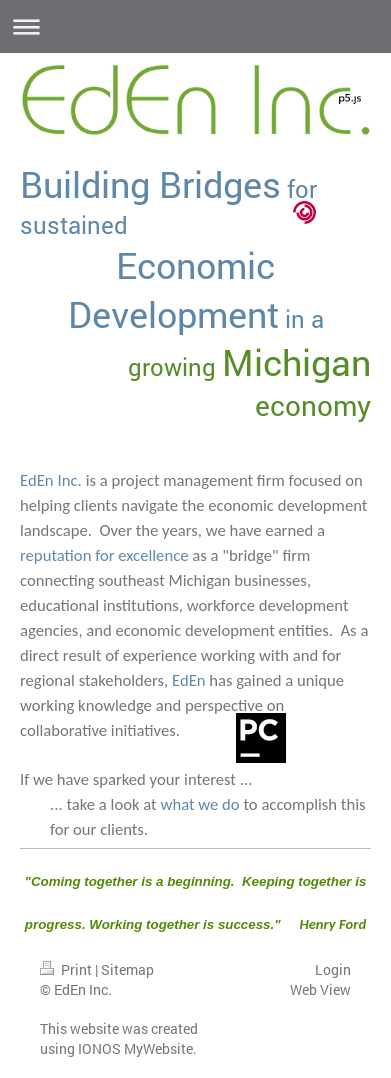  What do you see at coordinates (261, 738) in the screenshot?
I see `open PyCharm IDE` at bounding box center [261, 738].